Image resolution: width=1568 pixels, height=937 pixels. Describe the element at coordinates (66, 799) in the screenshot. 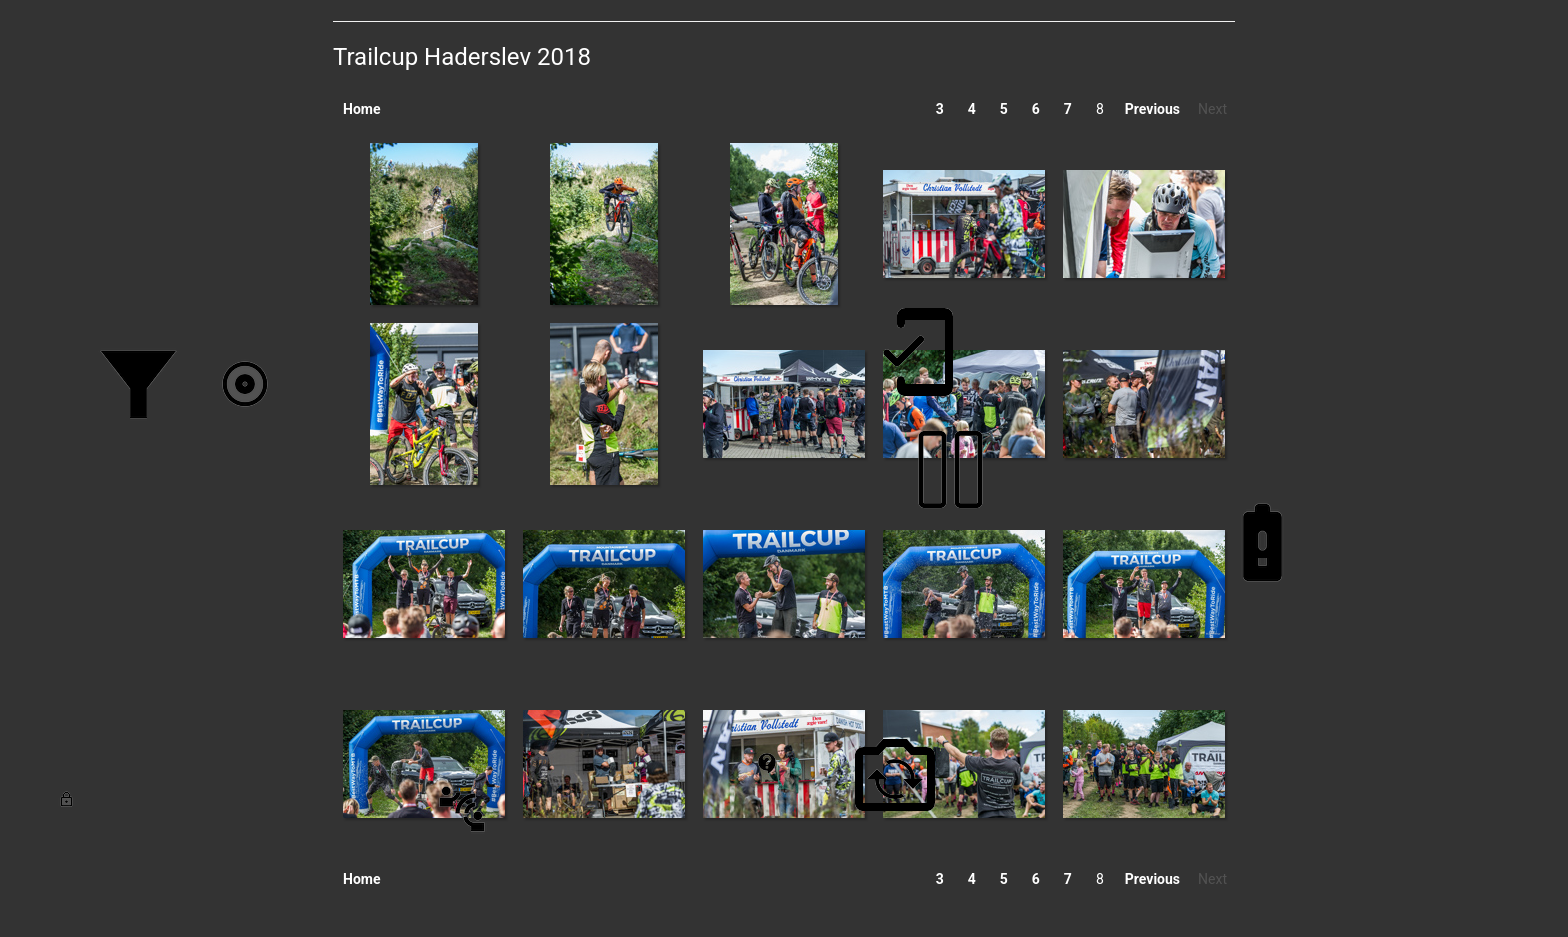

I see `indicates a secure connection` at that location.